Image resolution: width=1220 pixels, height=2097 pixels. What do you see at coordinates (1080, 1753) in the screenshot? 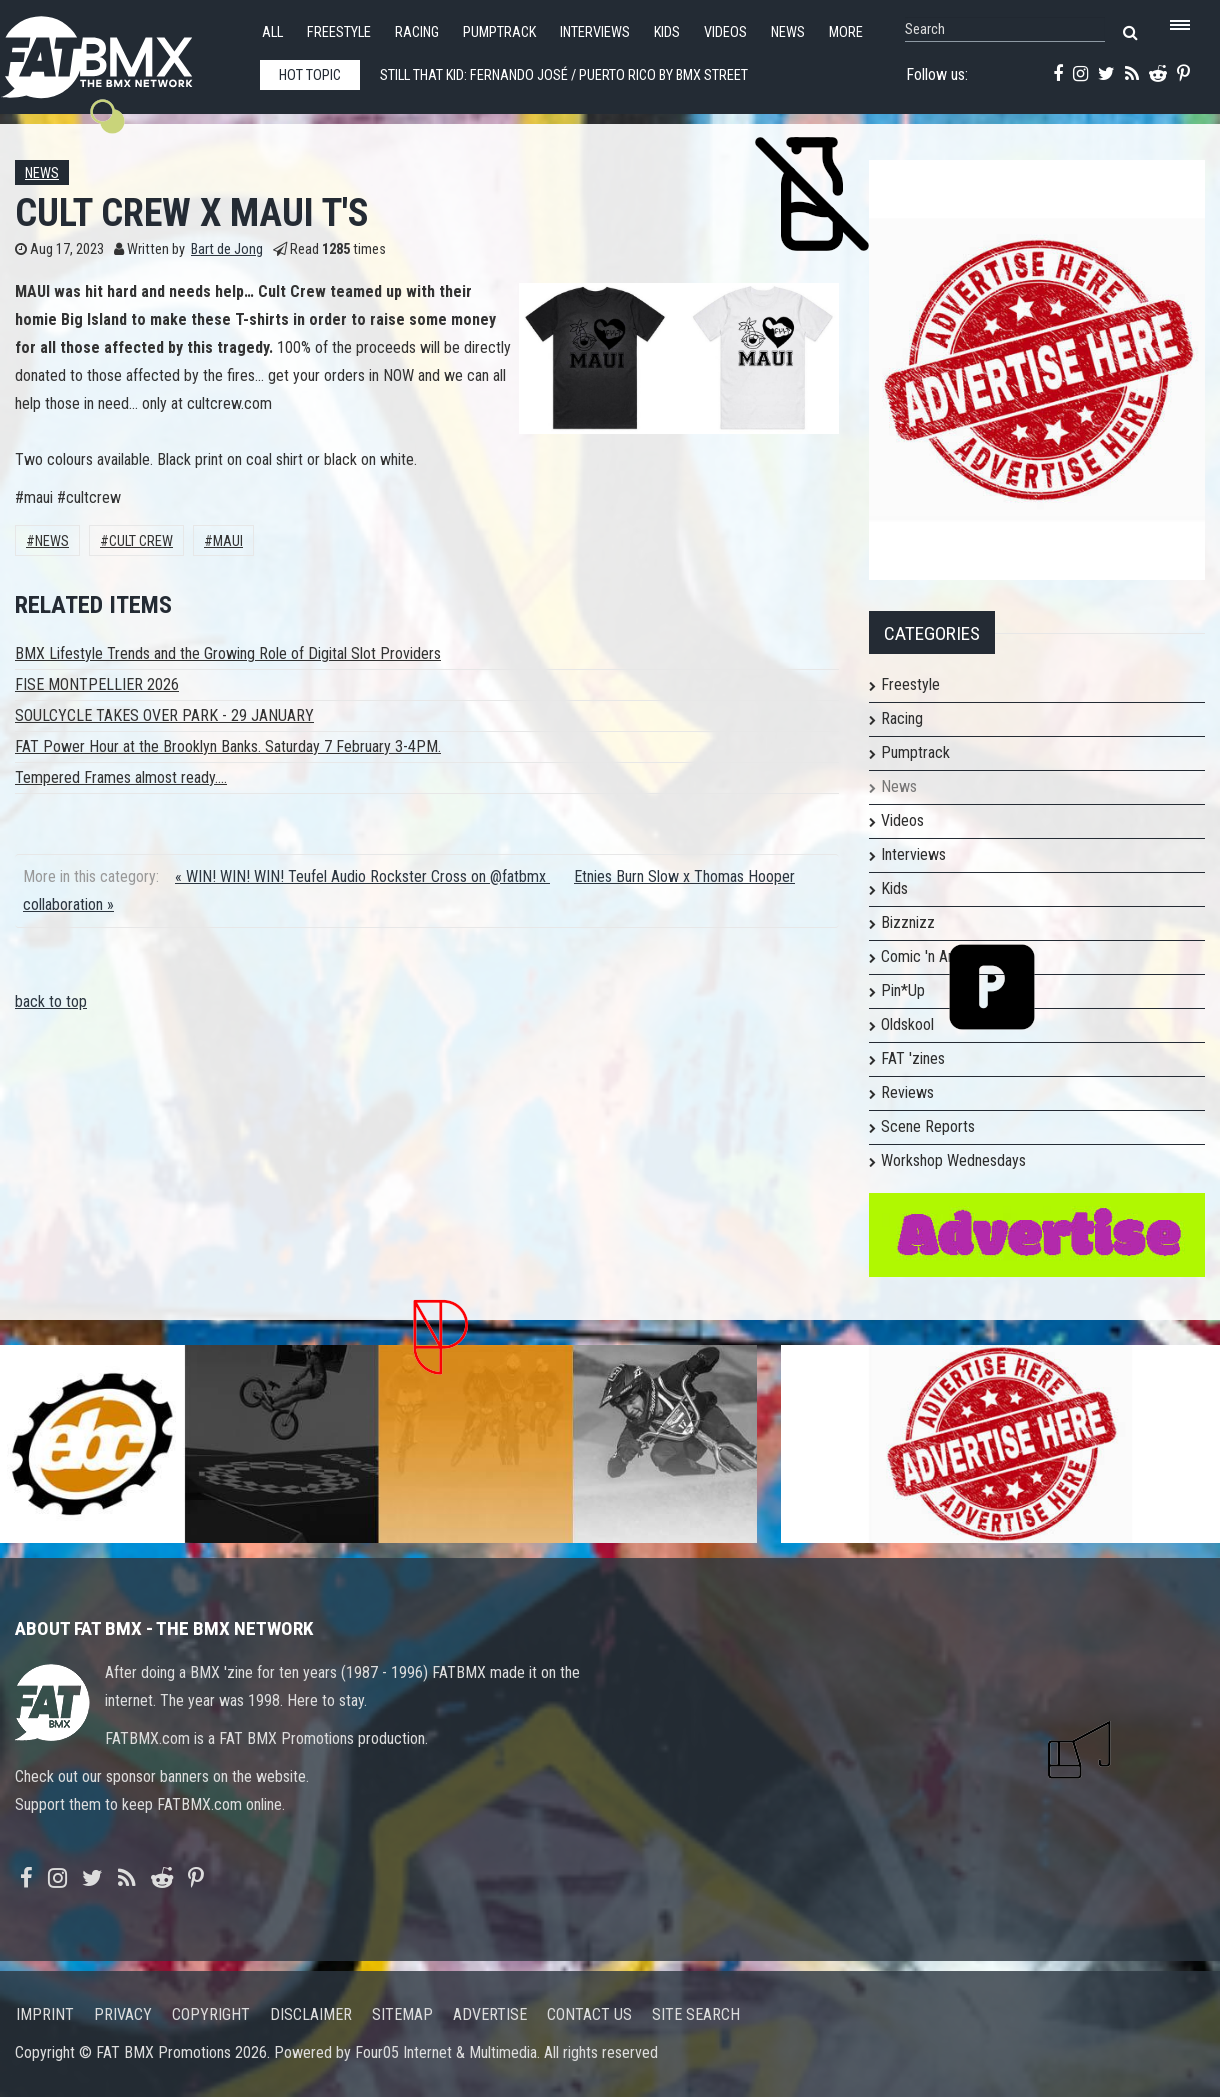
I see `construction or building in progress` at bounding box center [1080, 1753].